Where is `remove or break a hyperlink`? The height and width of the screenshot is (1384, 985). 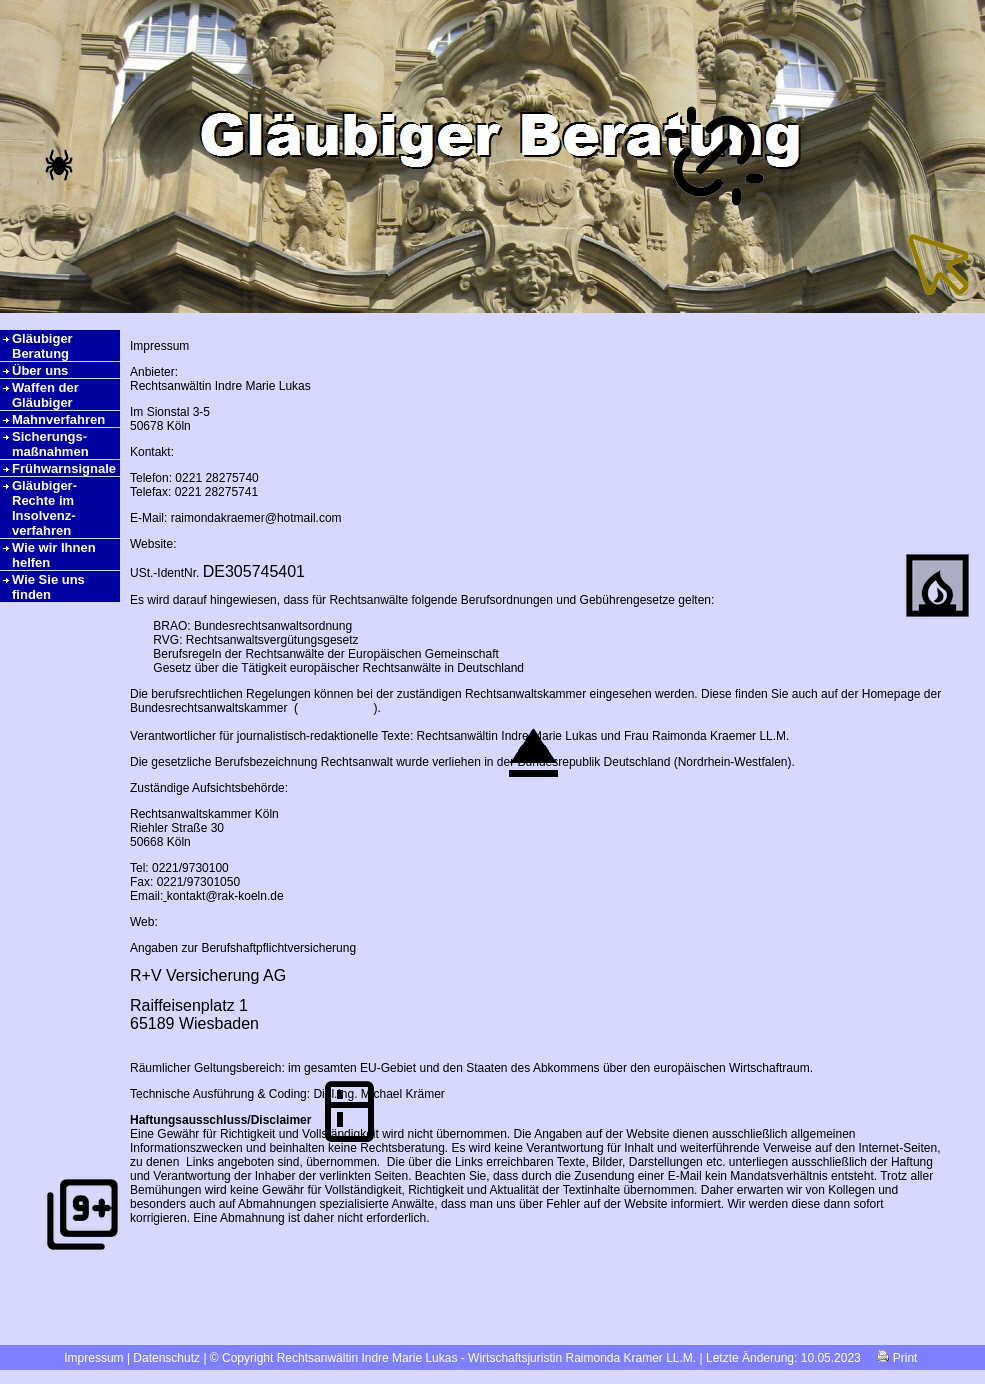 remove or break a hyperlink is located at coordinates (714, 156).